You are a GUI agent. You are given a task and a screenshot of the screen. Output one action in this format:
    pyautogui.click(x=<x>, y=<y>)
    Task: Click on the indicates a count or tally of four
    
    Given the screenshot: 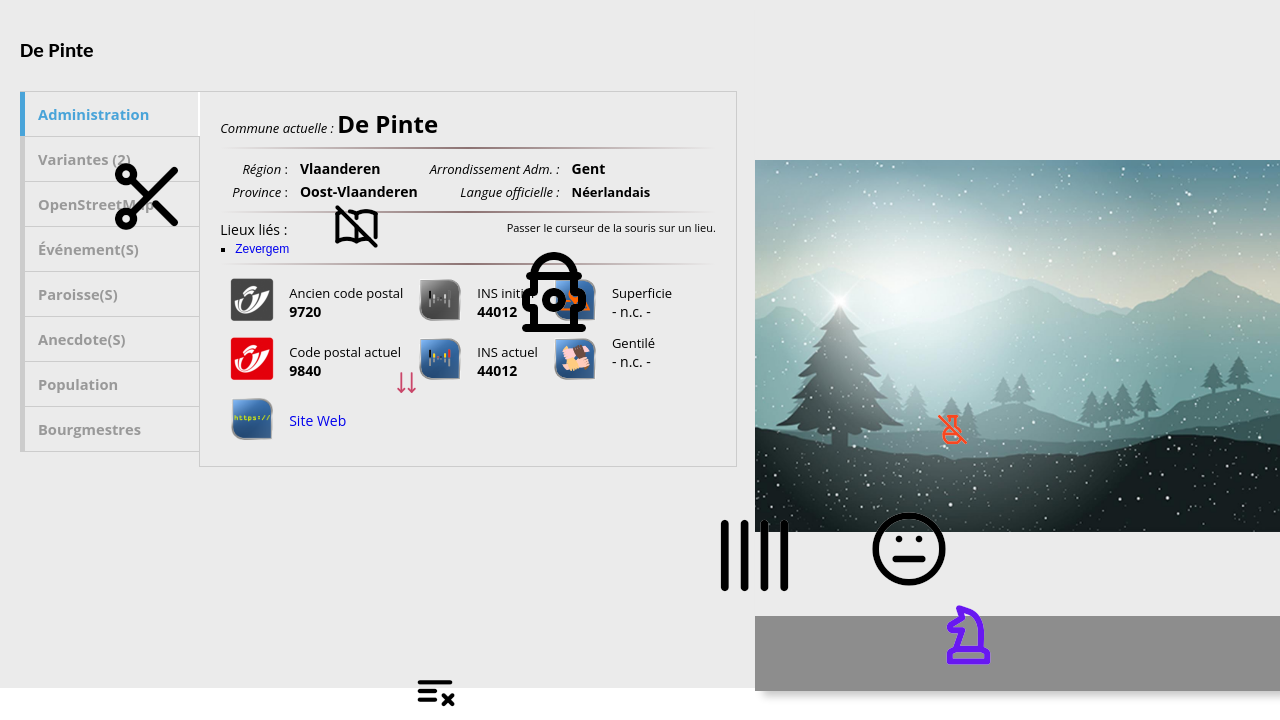 What is the action you would take?
    pyautogui.click(x=756, y=555)
    